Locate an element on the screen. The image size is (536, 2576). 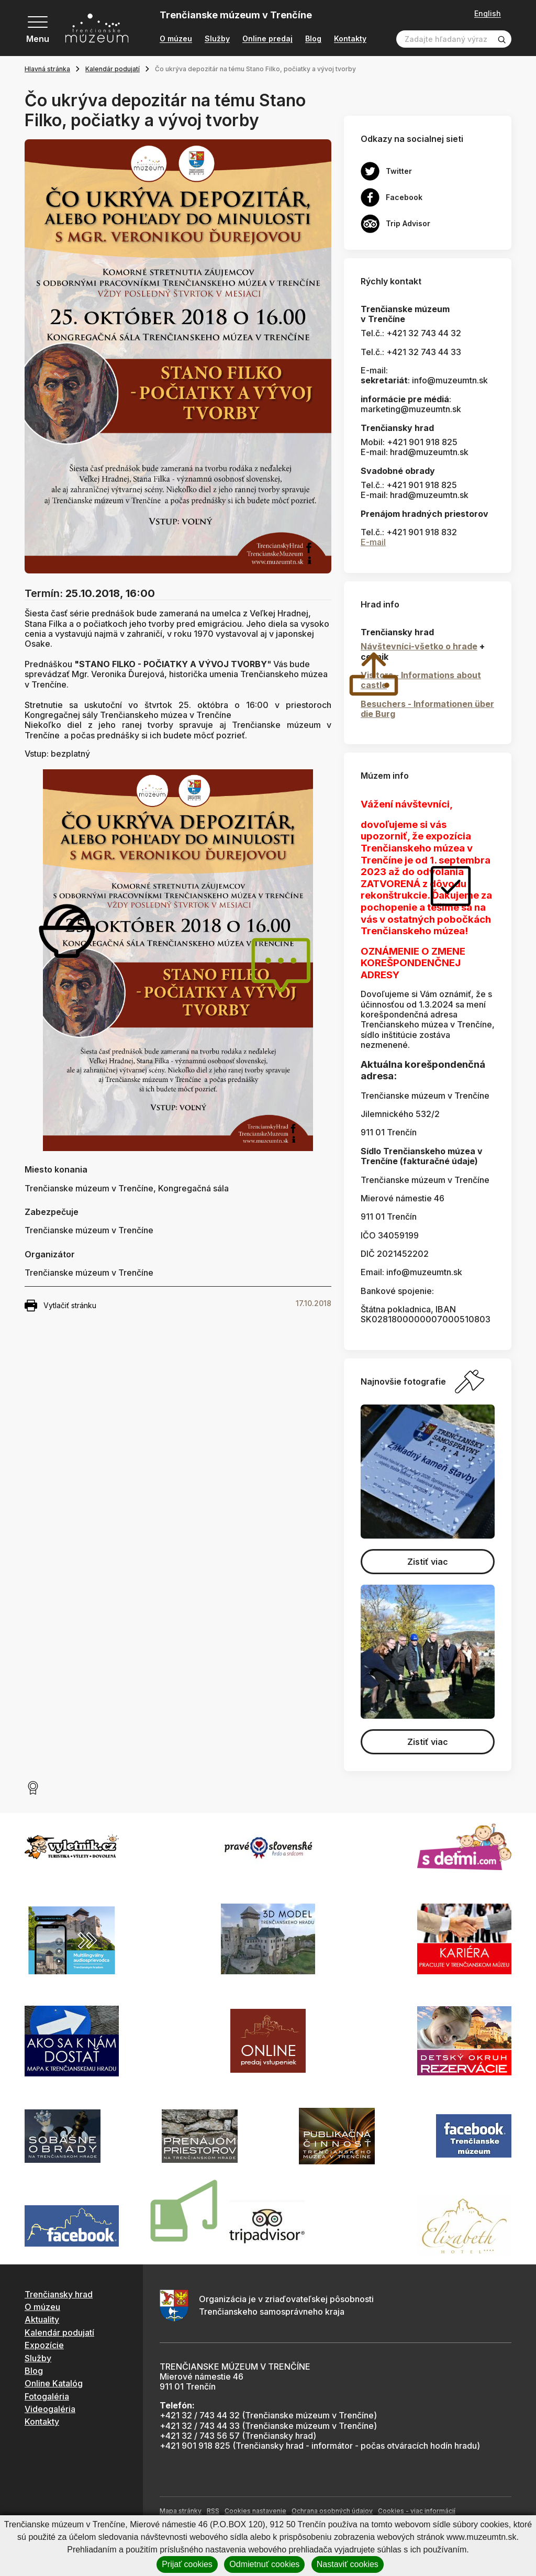
view food or meal options is located at coordinates (67, 932).